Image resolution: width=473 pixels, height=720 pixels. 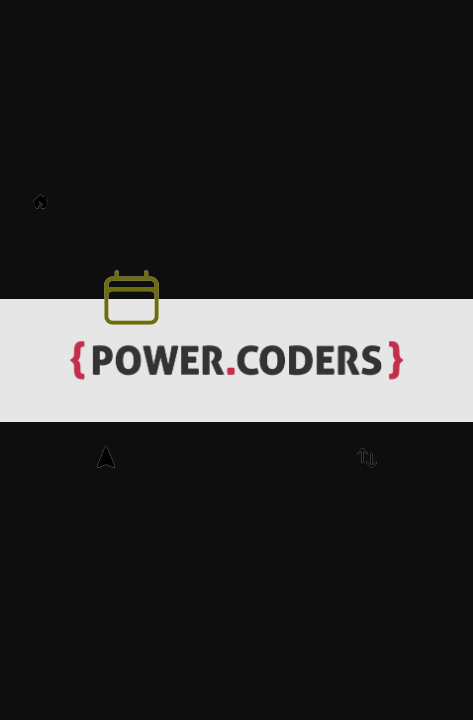 I want to click on view calendar or schedule, so click(x=131, y=297).